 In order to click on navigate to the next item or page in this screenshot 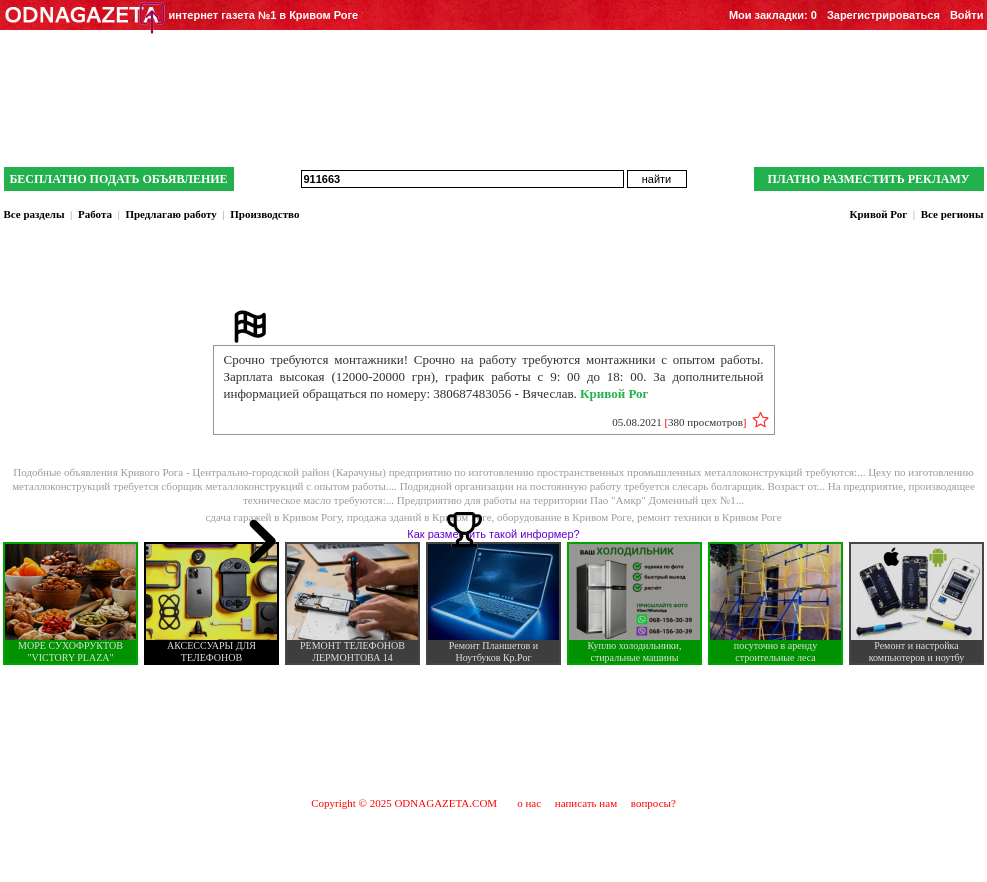, I will do `click(260, 541)`.